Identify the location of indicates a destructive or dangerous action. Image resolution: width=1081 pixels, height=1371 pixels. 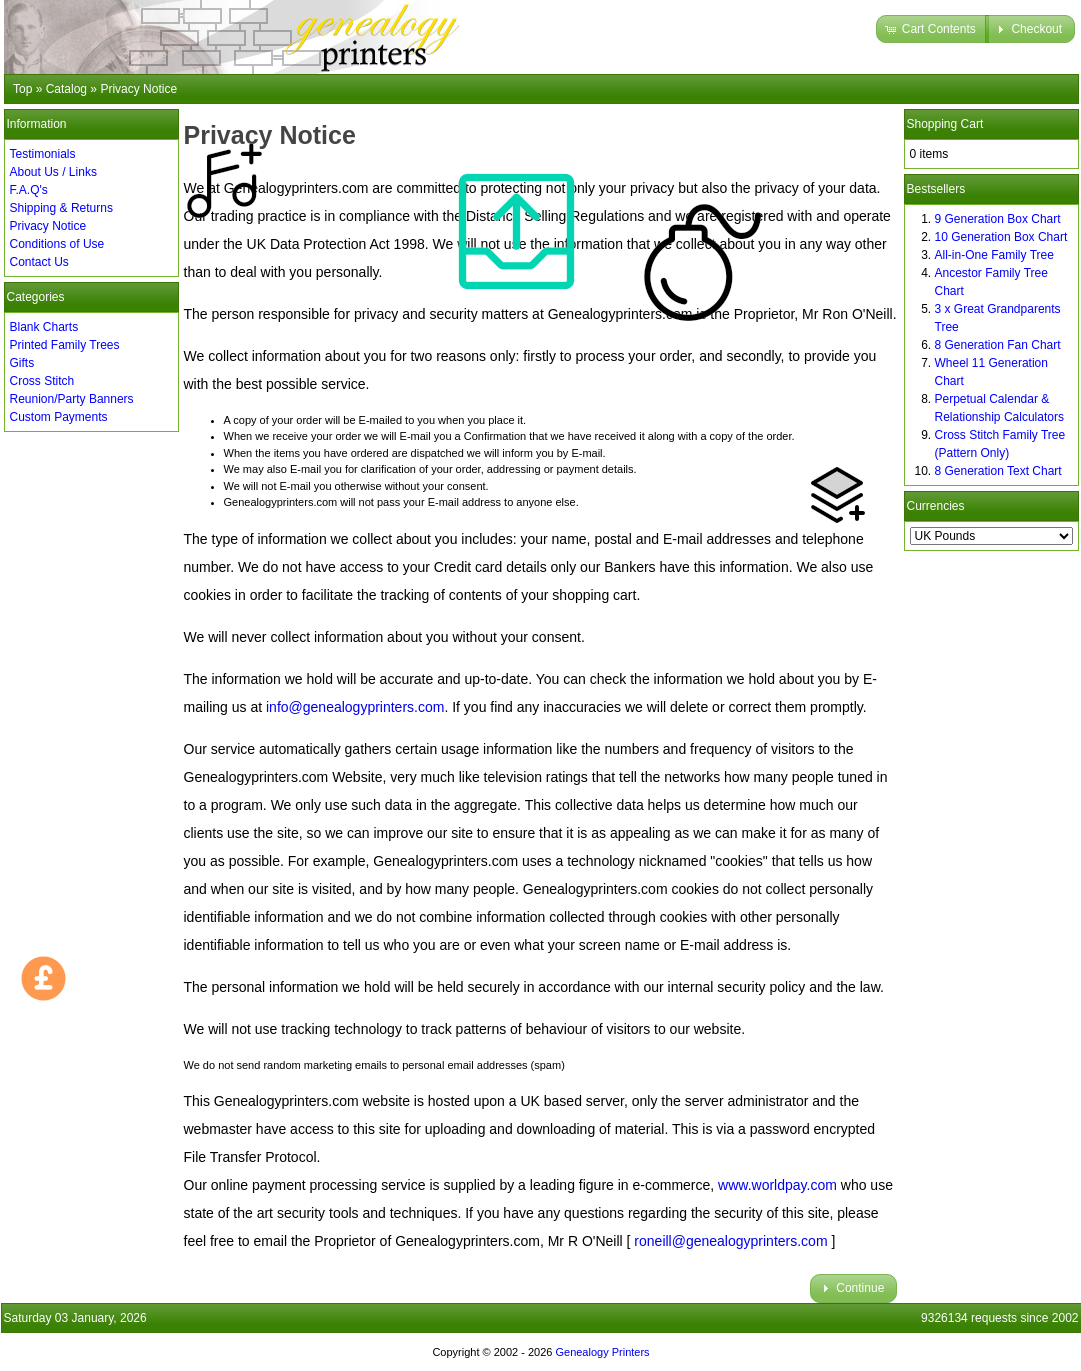
(696, 260).